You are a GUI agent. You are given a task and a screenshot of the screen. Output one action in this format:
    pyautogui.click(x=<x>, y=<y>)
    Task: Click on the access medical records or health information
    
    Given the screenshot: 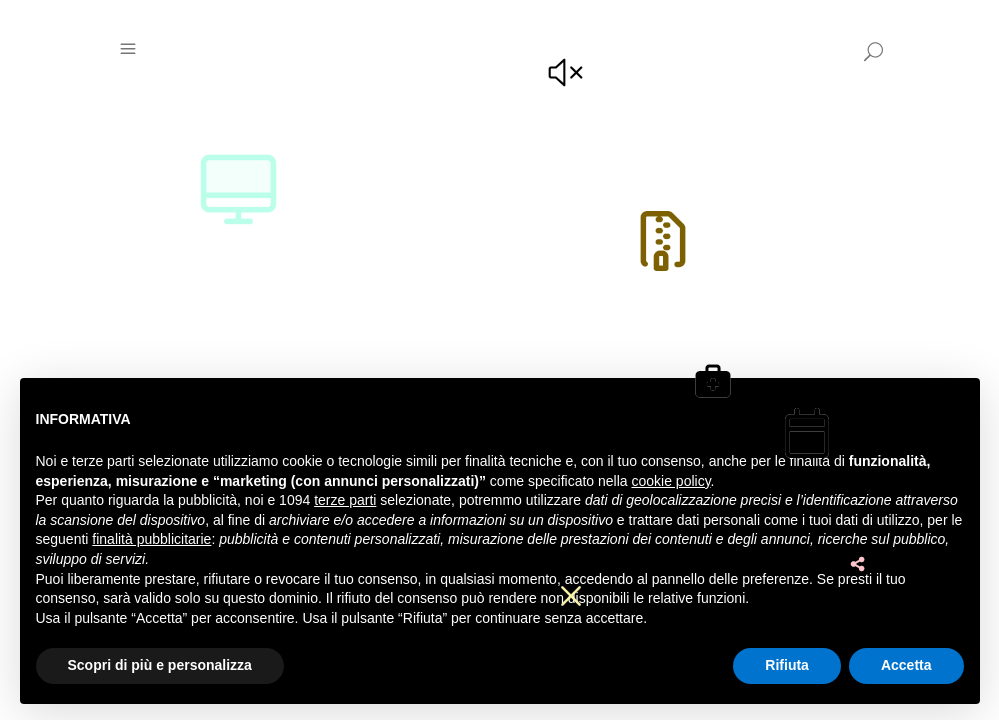 What is the action you would take?
    pyautogui.click(x=713, y=382)
    